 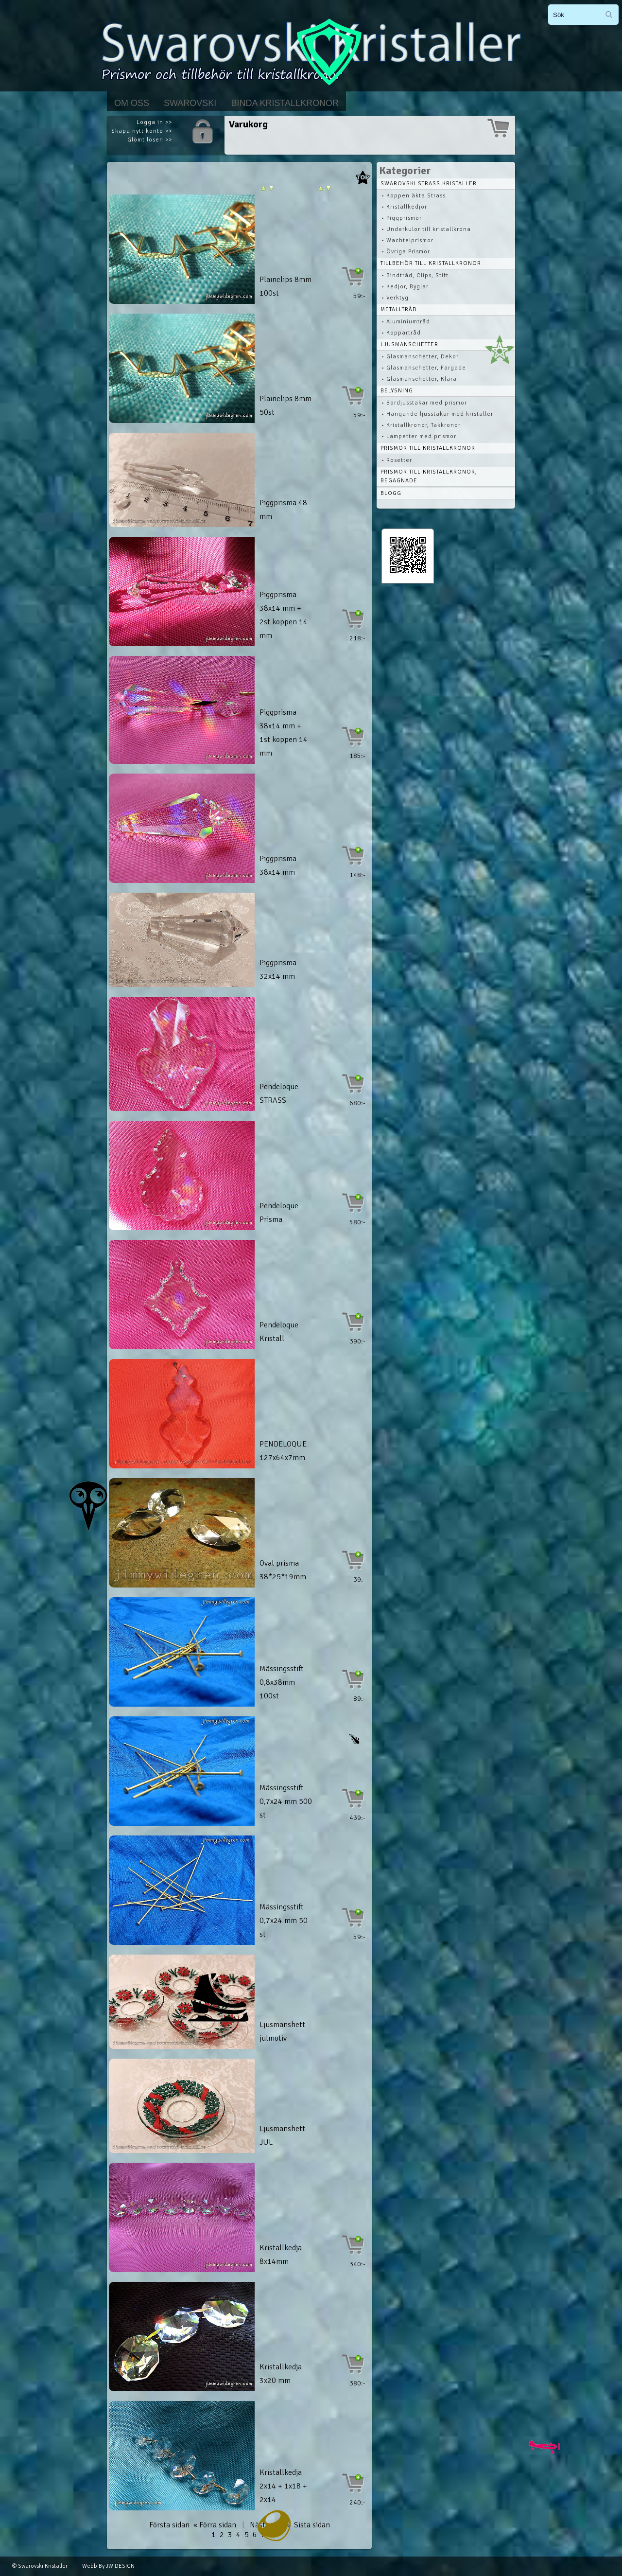 I want to click on activate beam or energy attack, so click(x=354, y=1739).